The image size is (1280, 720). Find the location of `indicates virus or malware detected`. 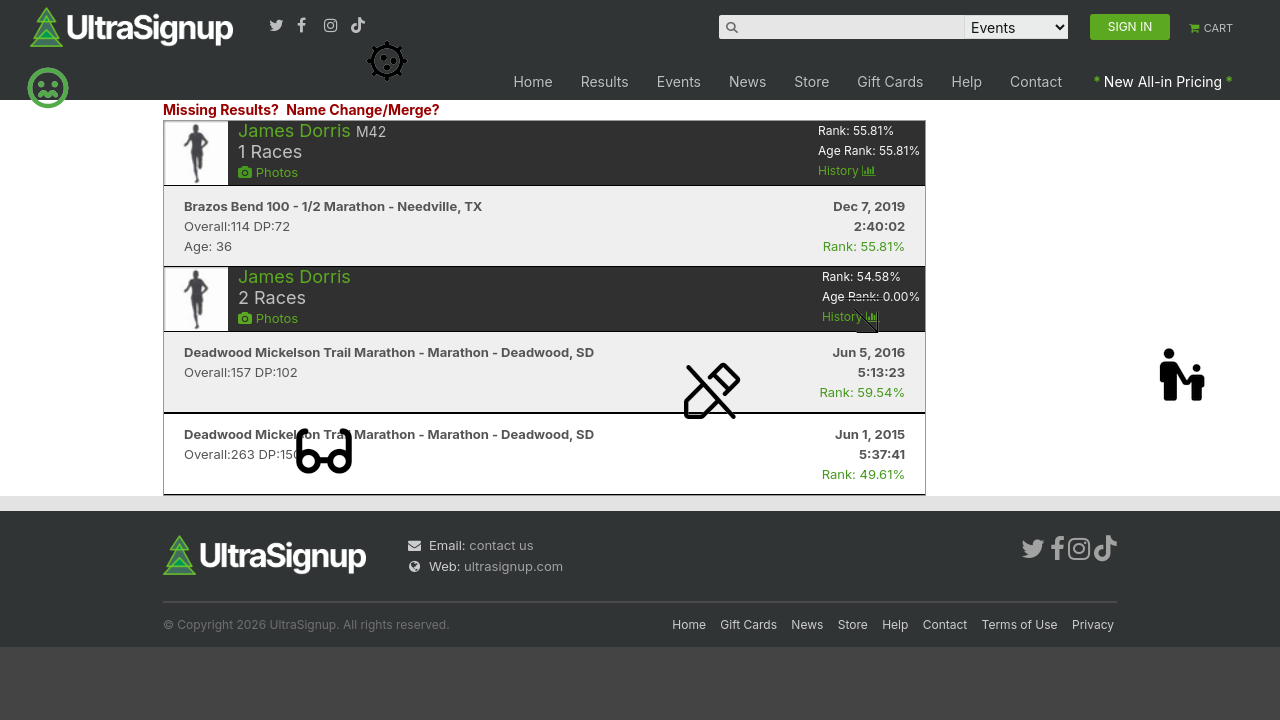

indicates virus or malware detected is located at coordinates (387, 61).